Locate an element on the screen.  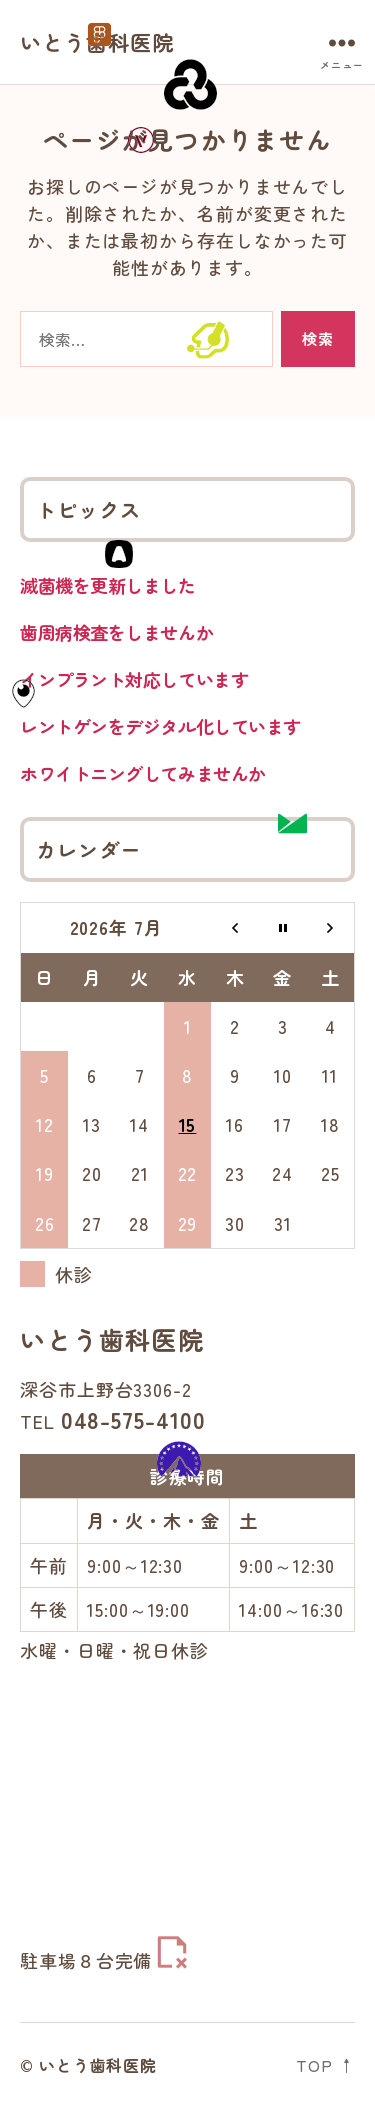
close the current document is located at coordinates (172, 1952).